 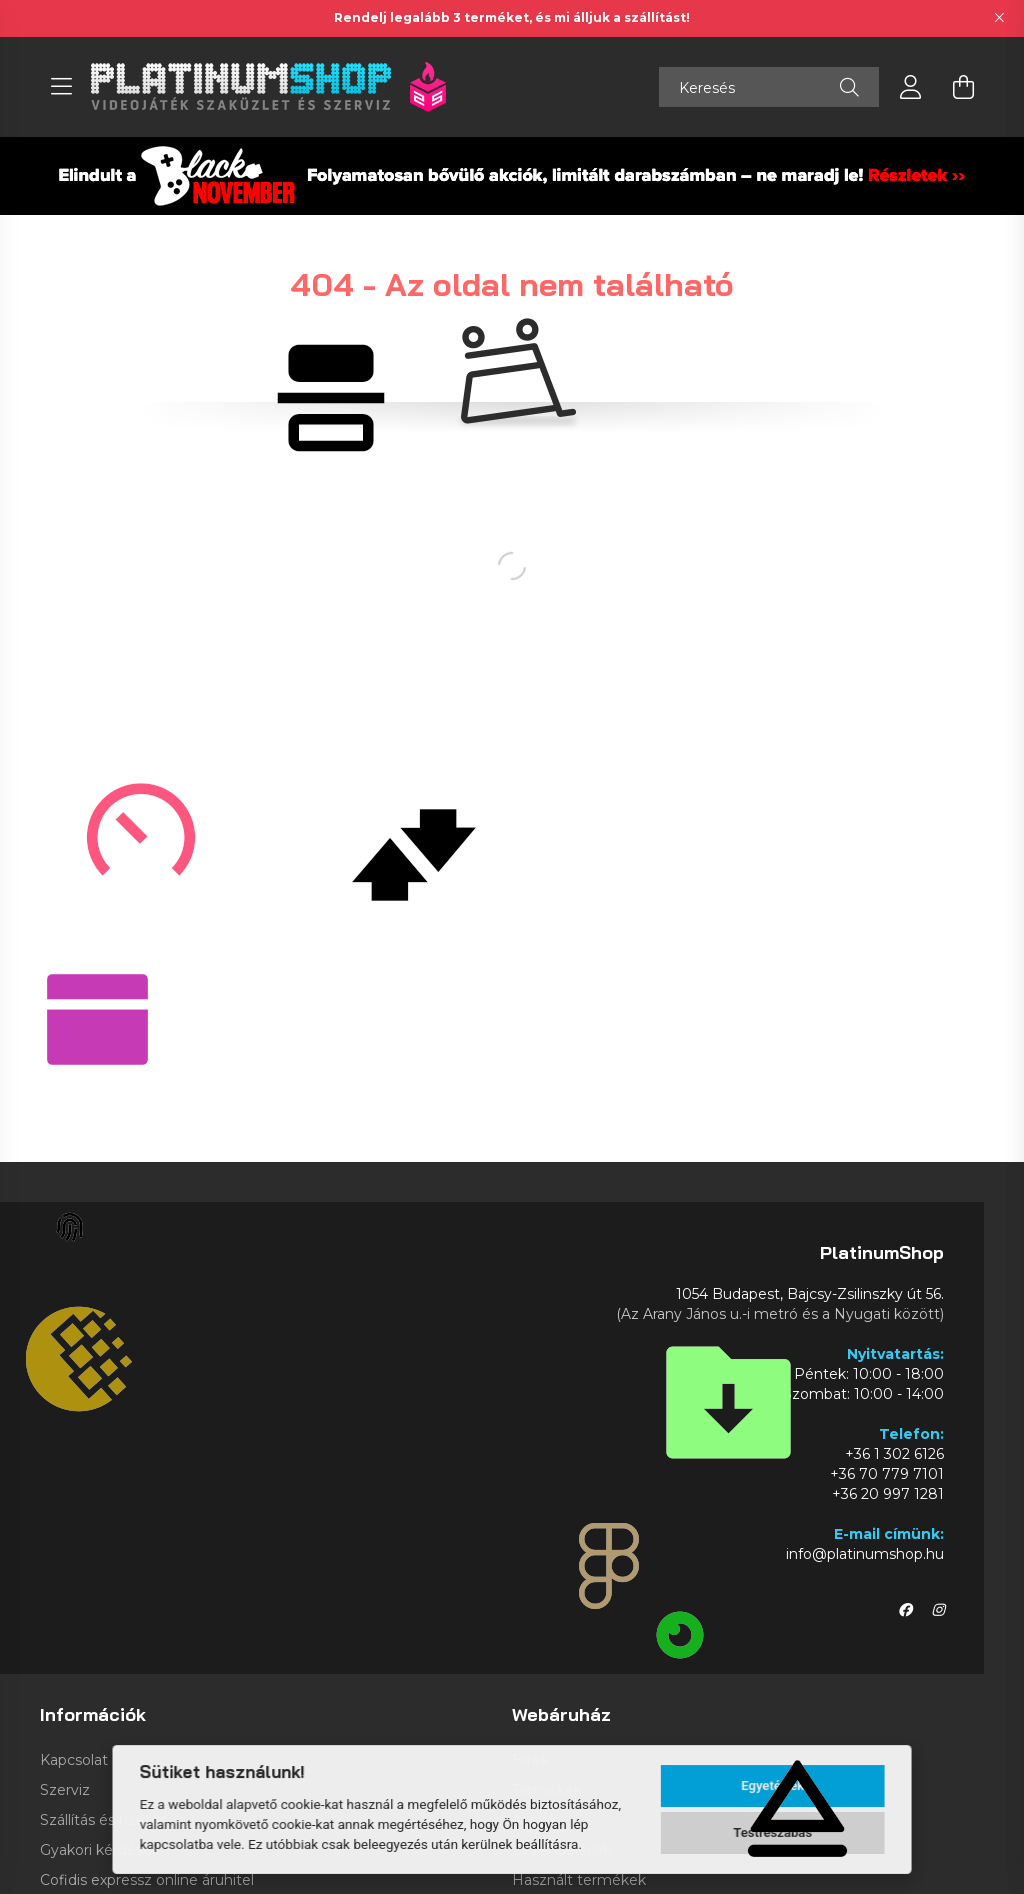 I want to click on view or preview content, so click(x=680, y=1635).